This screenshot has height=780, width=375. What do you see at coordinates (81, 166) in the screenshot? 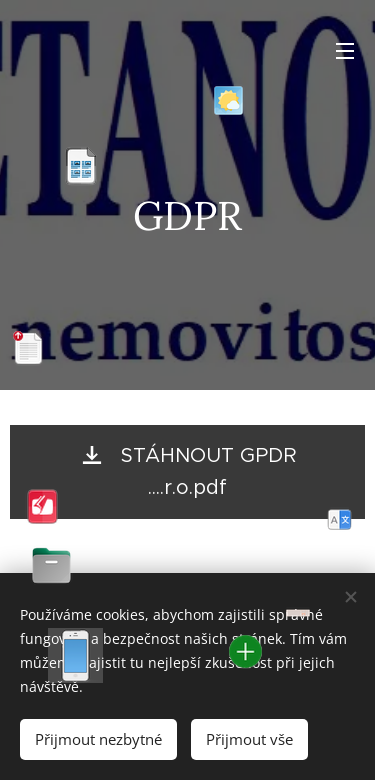
I see `open an opendocument master document file` at bounding box center [81, 166].